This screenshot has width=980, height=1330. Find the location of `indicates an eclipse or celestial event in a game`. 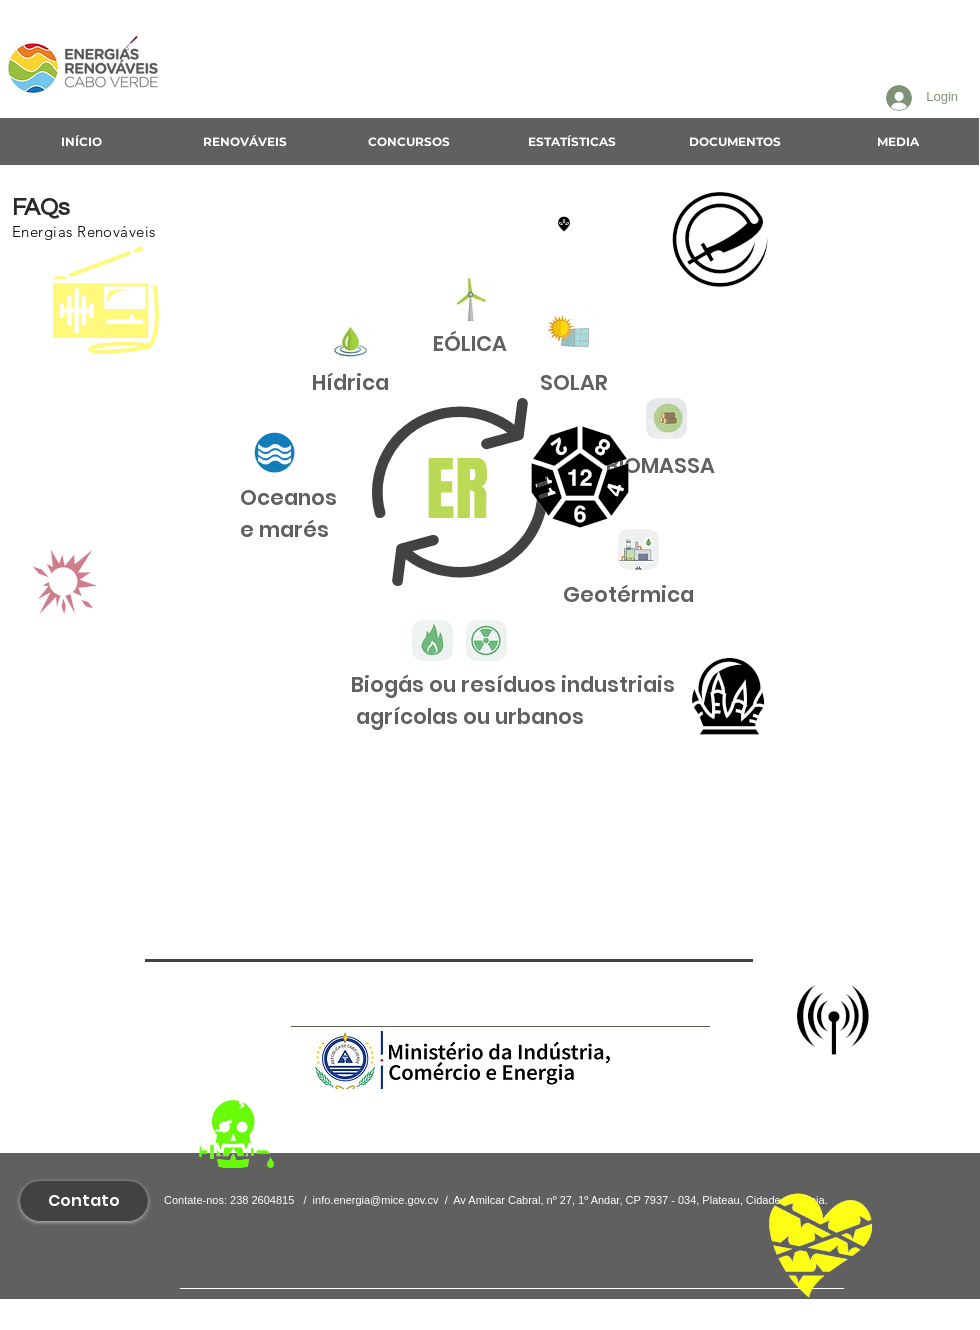

indicates an eclipse or celestial event in a game is located at coordinates (64, 582).